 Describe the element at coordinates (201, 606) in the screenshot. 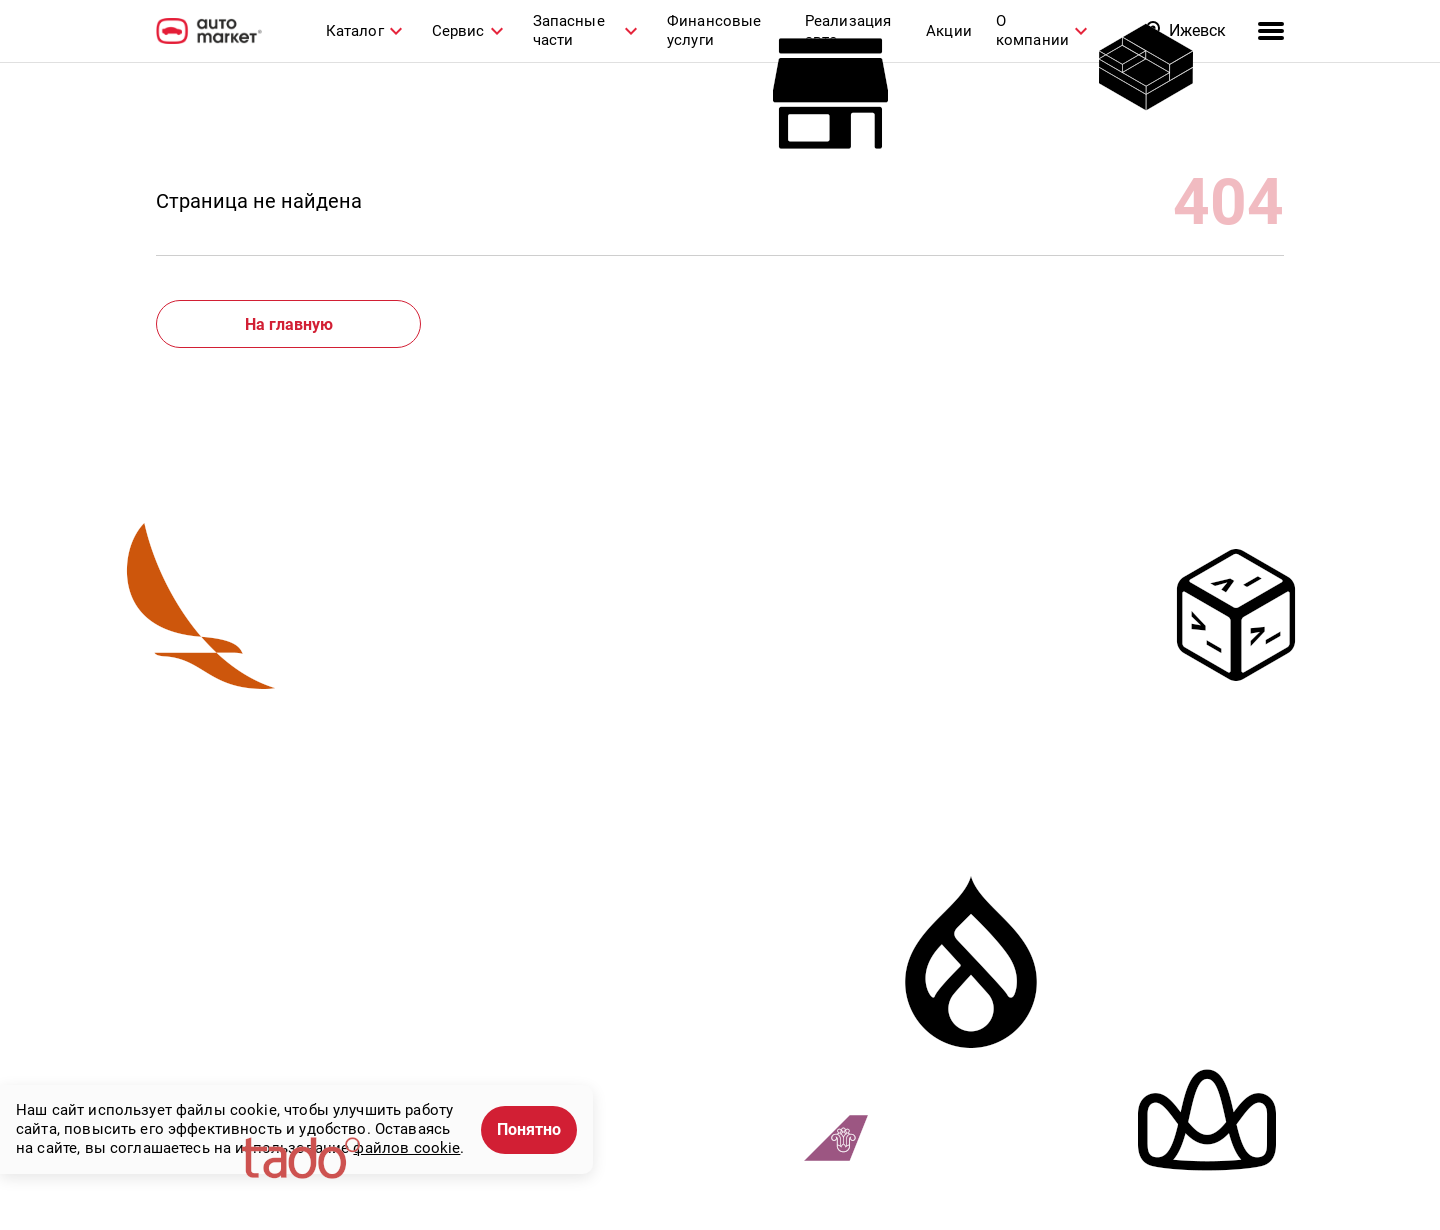

I see `avianca airline app or website` at that location.